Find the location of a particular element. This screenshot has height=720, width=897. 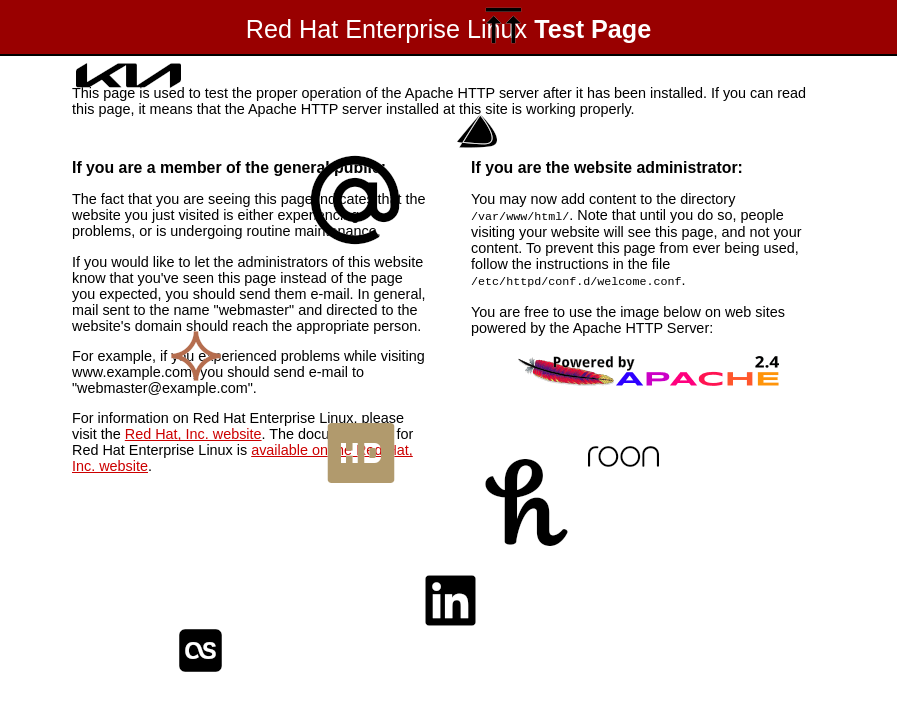

compose a new email is located at coordinates (355, 200).